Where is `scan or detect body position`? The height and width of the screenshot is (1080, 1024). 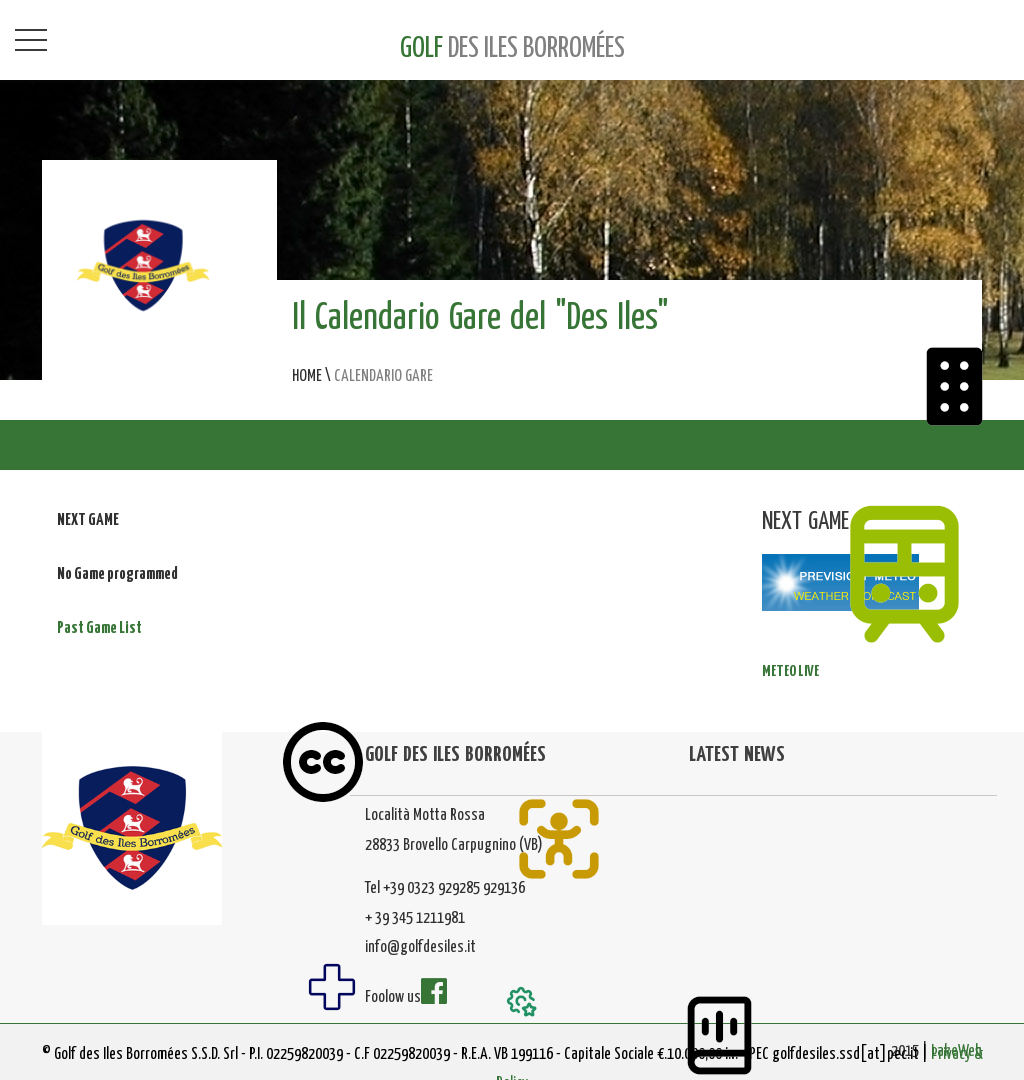 scan or detect body position is located at coordinates (559, 839).